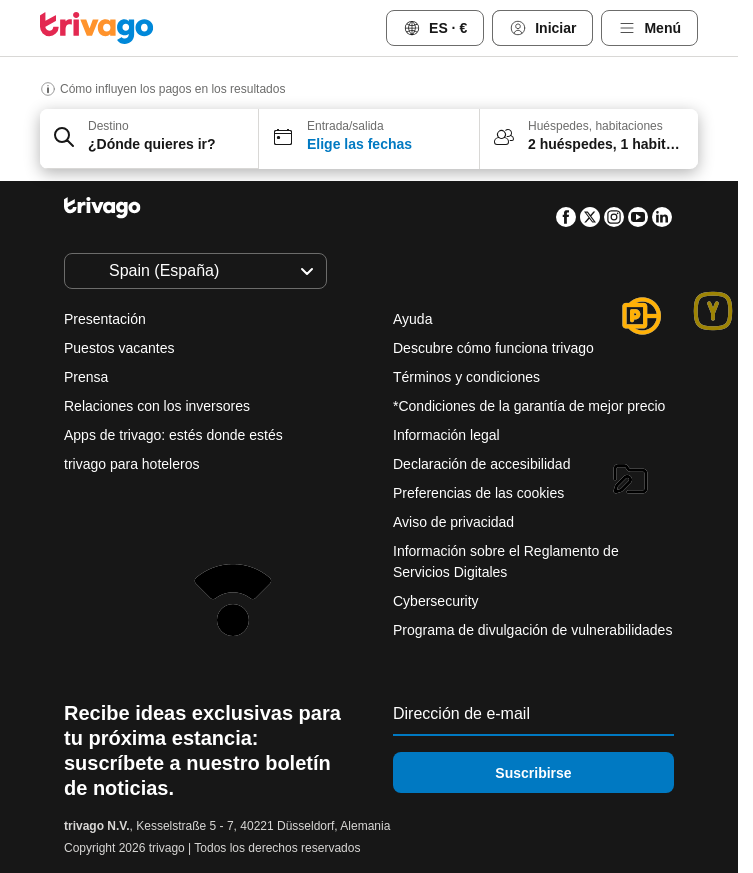  I want to click on calibrate your device's compass, so click(233, 600).